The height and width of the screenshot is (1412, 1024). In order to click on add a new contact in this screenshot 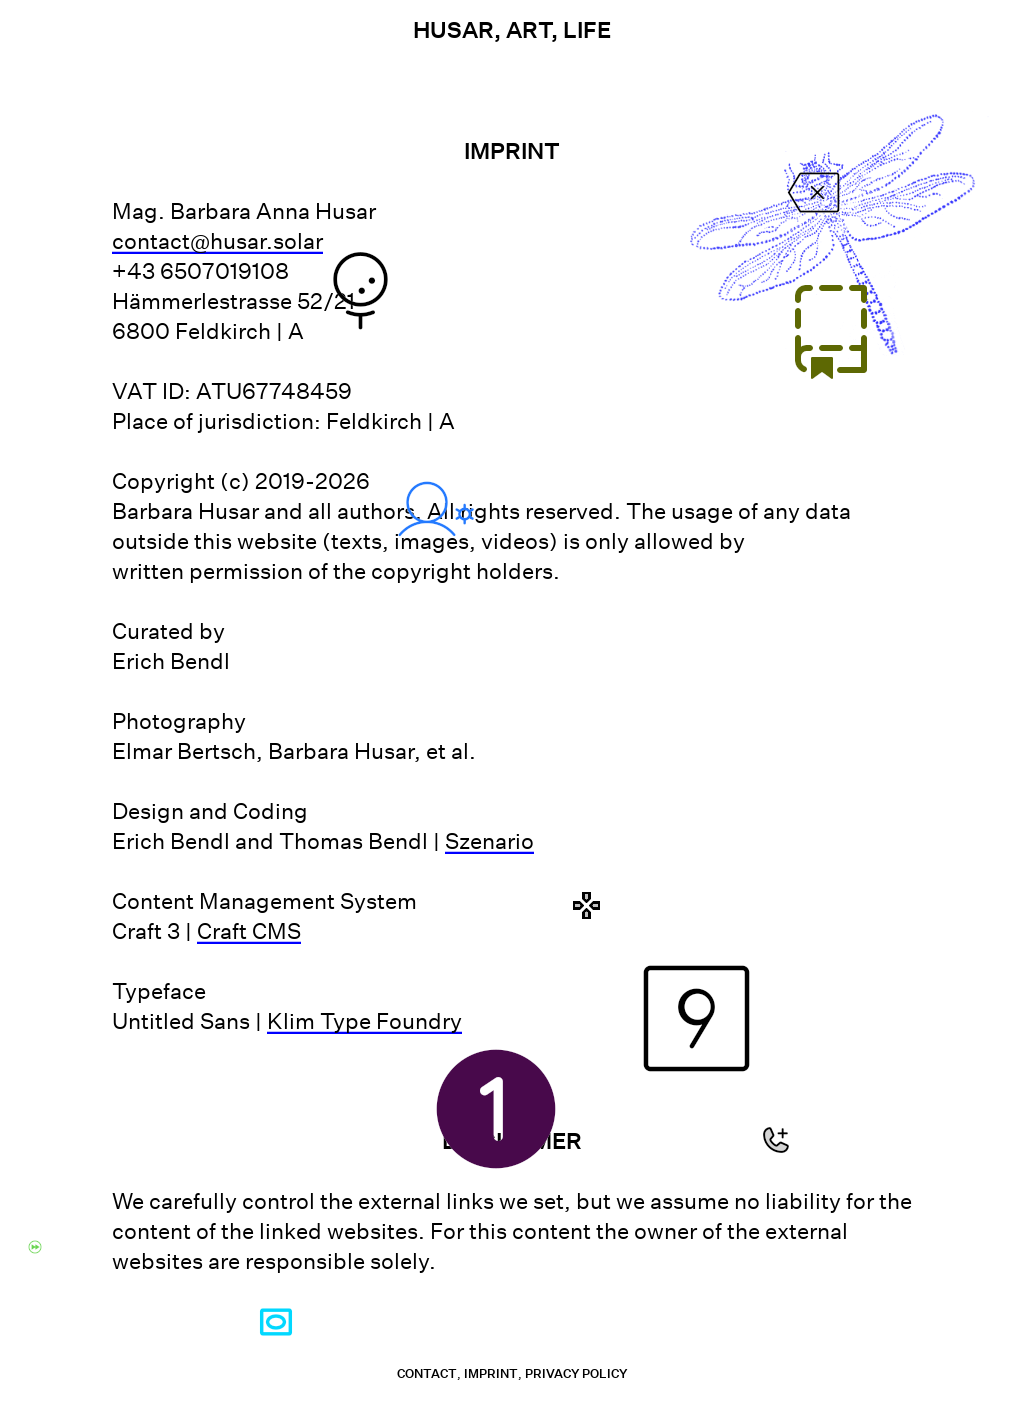, I will do `click(776, 1139)`.